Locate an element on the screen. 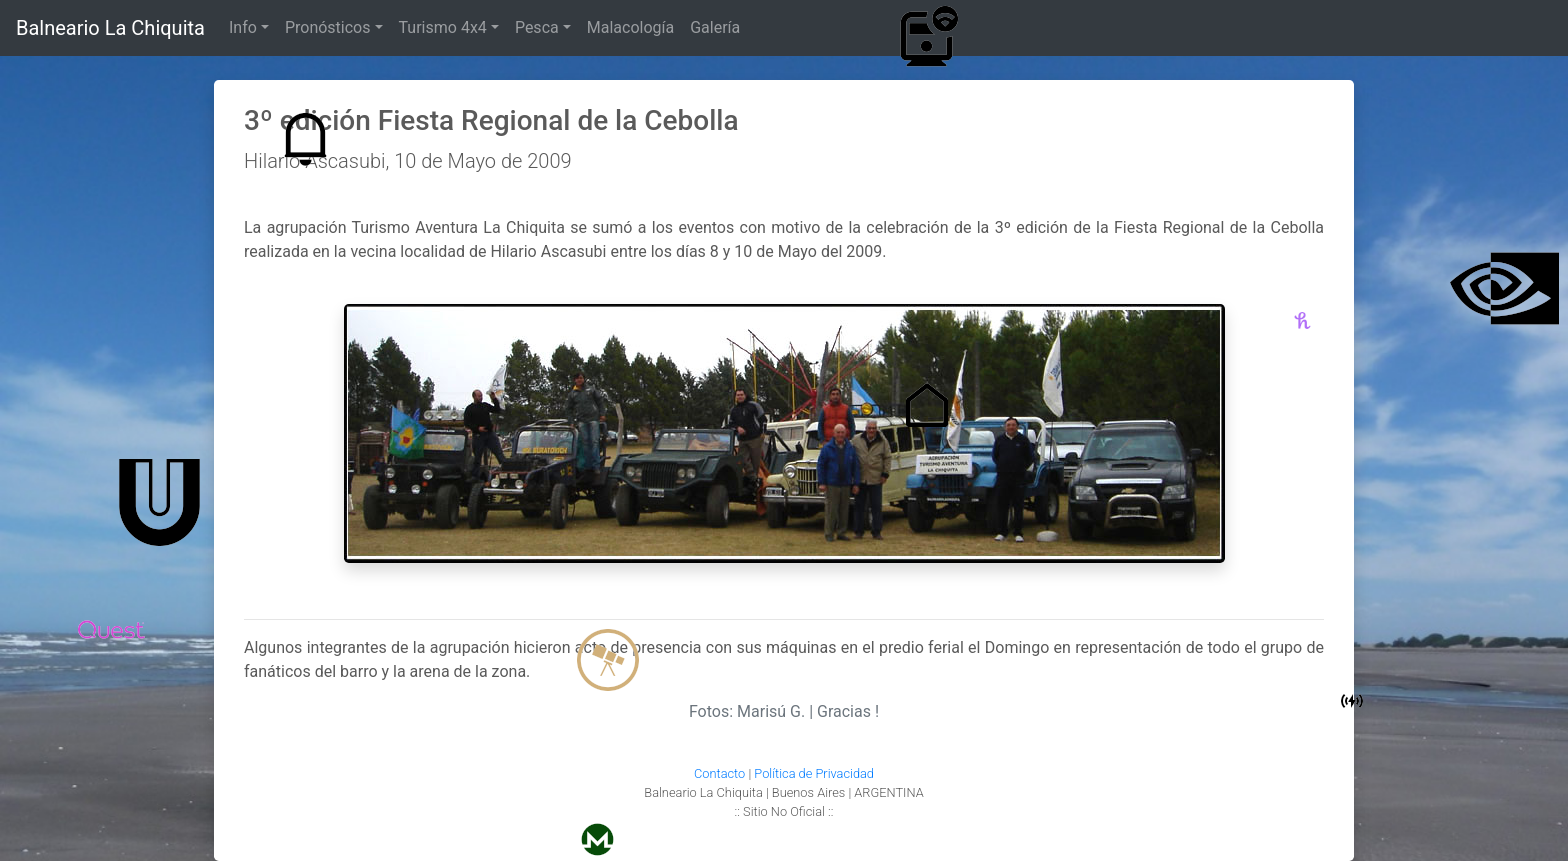 This screenshot has width=1568, height=861. connect to onboard train wifi is located at coordinates (926, 37).